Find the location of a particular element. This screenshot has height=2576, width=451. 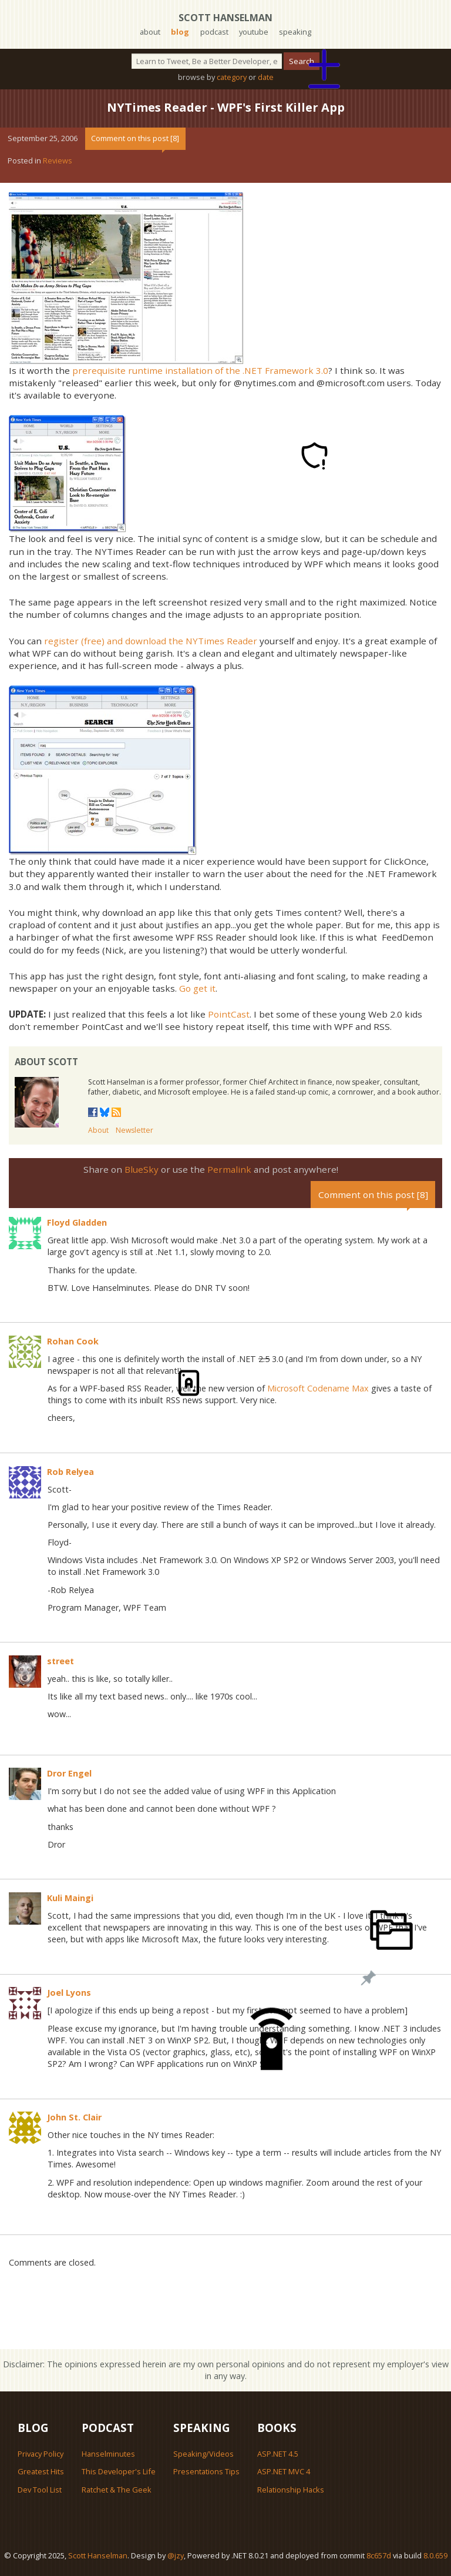

pin an item to keep it visible is located at coordinates (368, 1978).